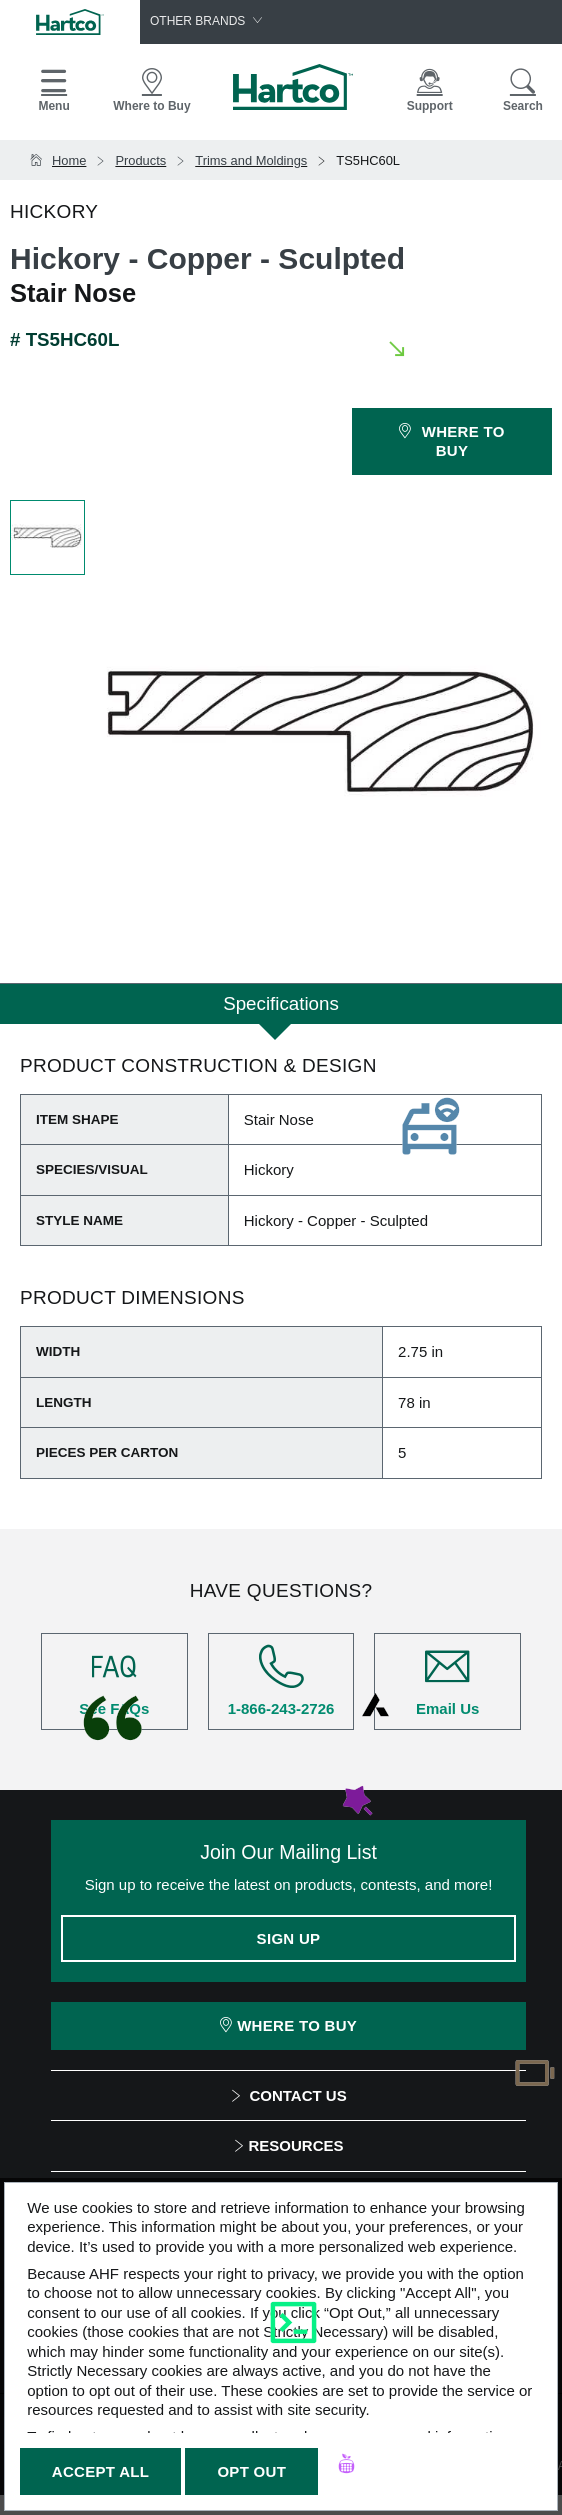 Image resolution: width=562 pixels, height=2515 pixels. Describe the element at coordinates (429, 1127) in the screenshot. I see `taxi or rideshare with wifi available` at that location.